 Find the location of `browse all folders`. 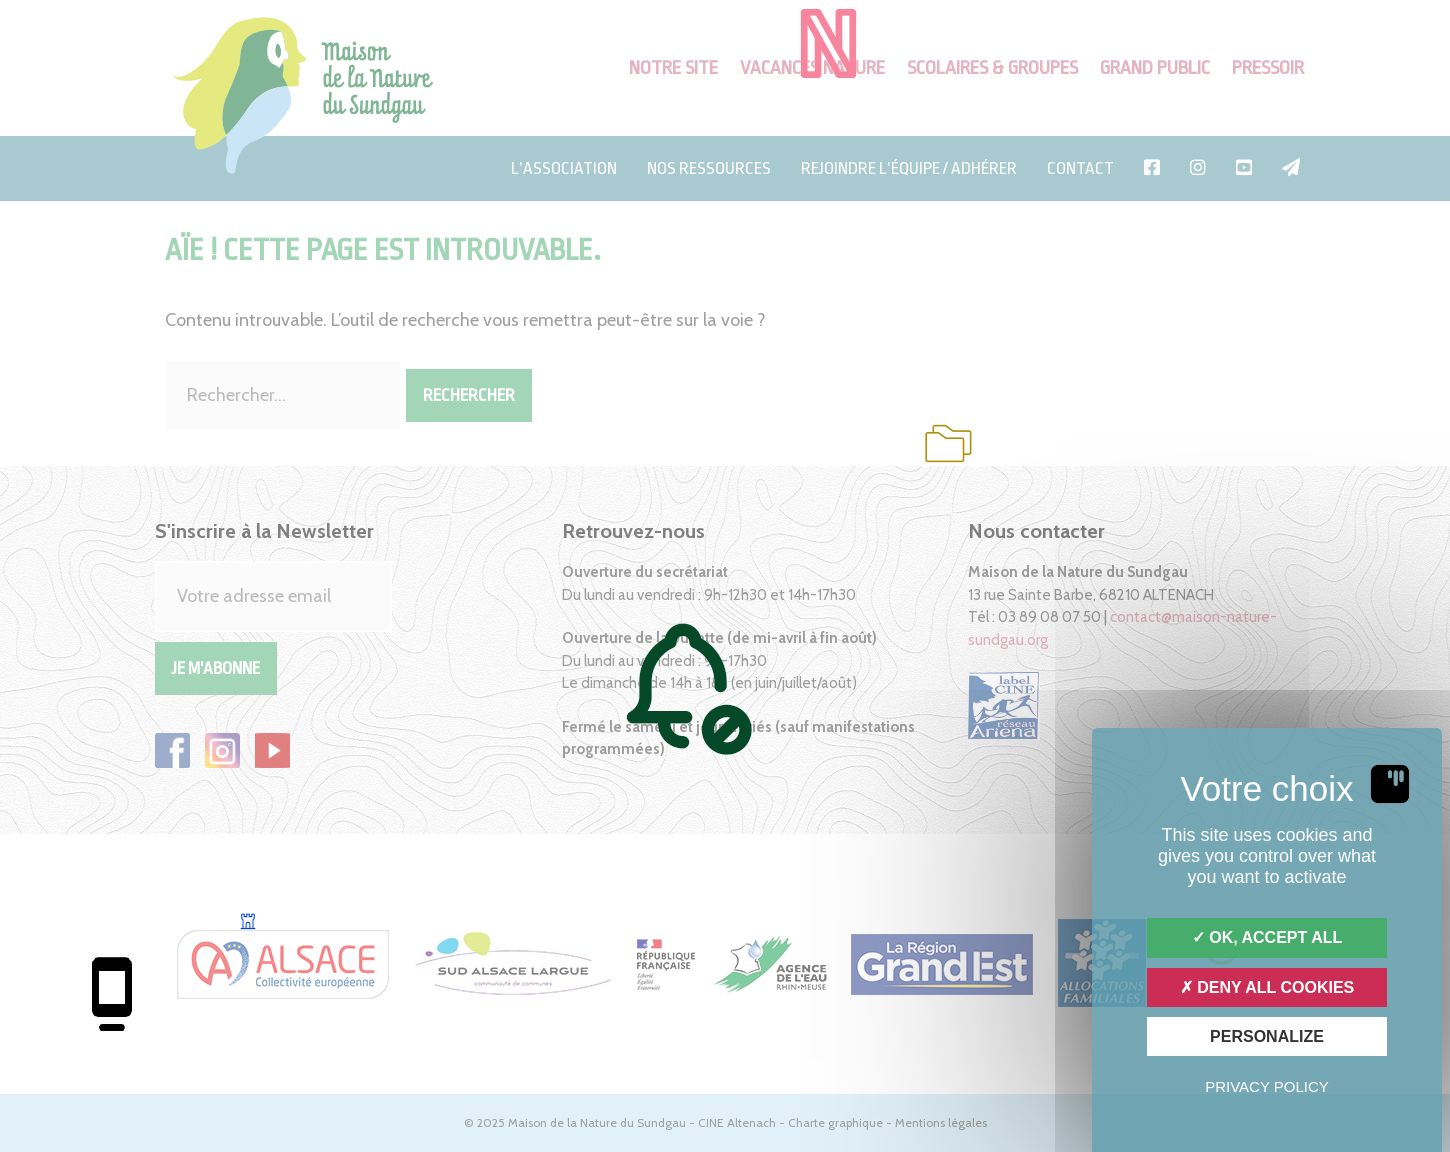

browse all folders is located at coordinates (947, 443).